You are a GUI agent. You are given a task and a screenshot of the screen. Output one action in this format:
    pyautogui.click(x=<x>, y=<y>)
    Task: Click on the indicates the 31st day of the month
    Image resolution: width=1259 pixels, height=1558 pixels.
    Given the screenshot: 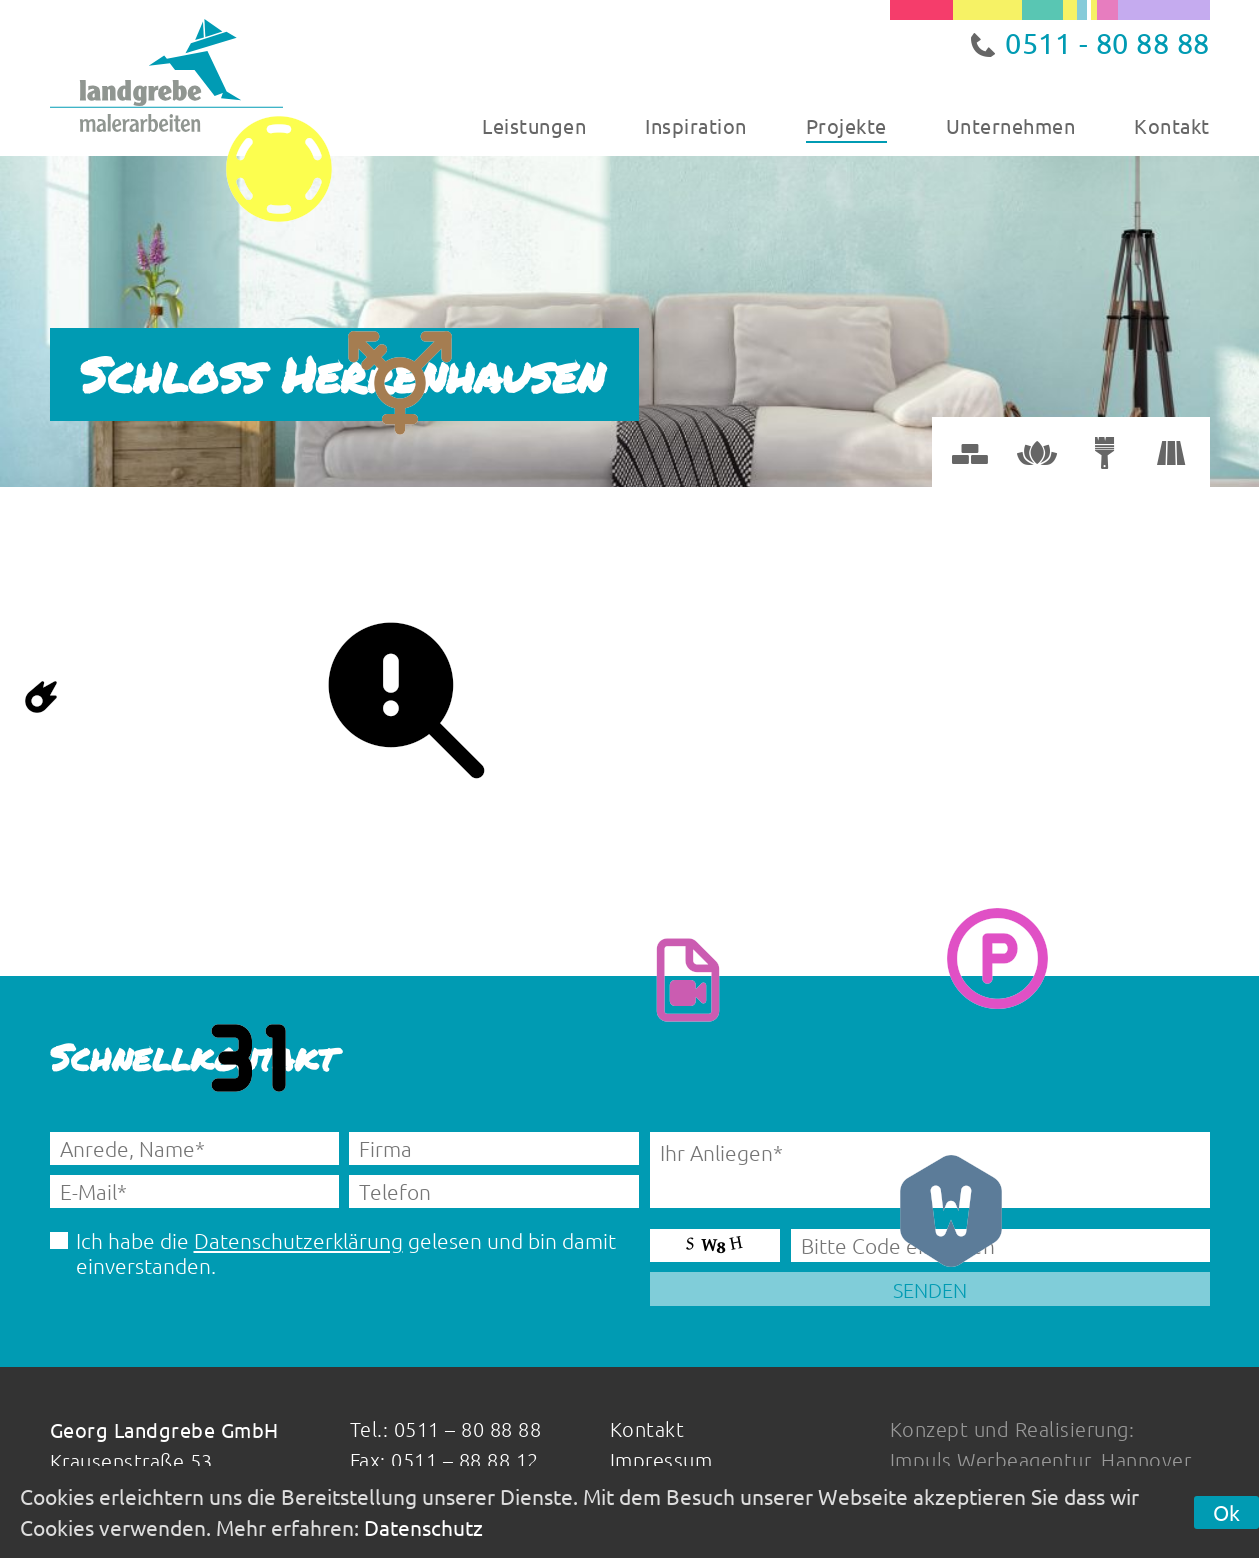 What is the action you would take?
    pyautogui.click(x=252, y=1058)
    